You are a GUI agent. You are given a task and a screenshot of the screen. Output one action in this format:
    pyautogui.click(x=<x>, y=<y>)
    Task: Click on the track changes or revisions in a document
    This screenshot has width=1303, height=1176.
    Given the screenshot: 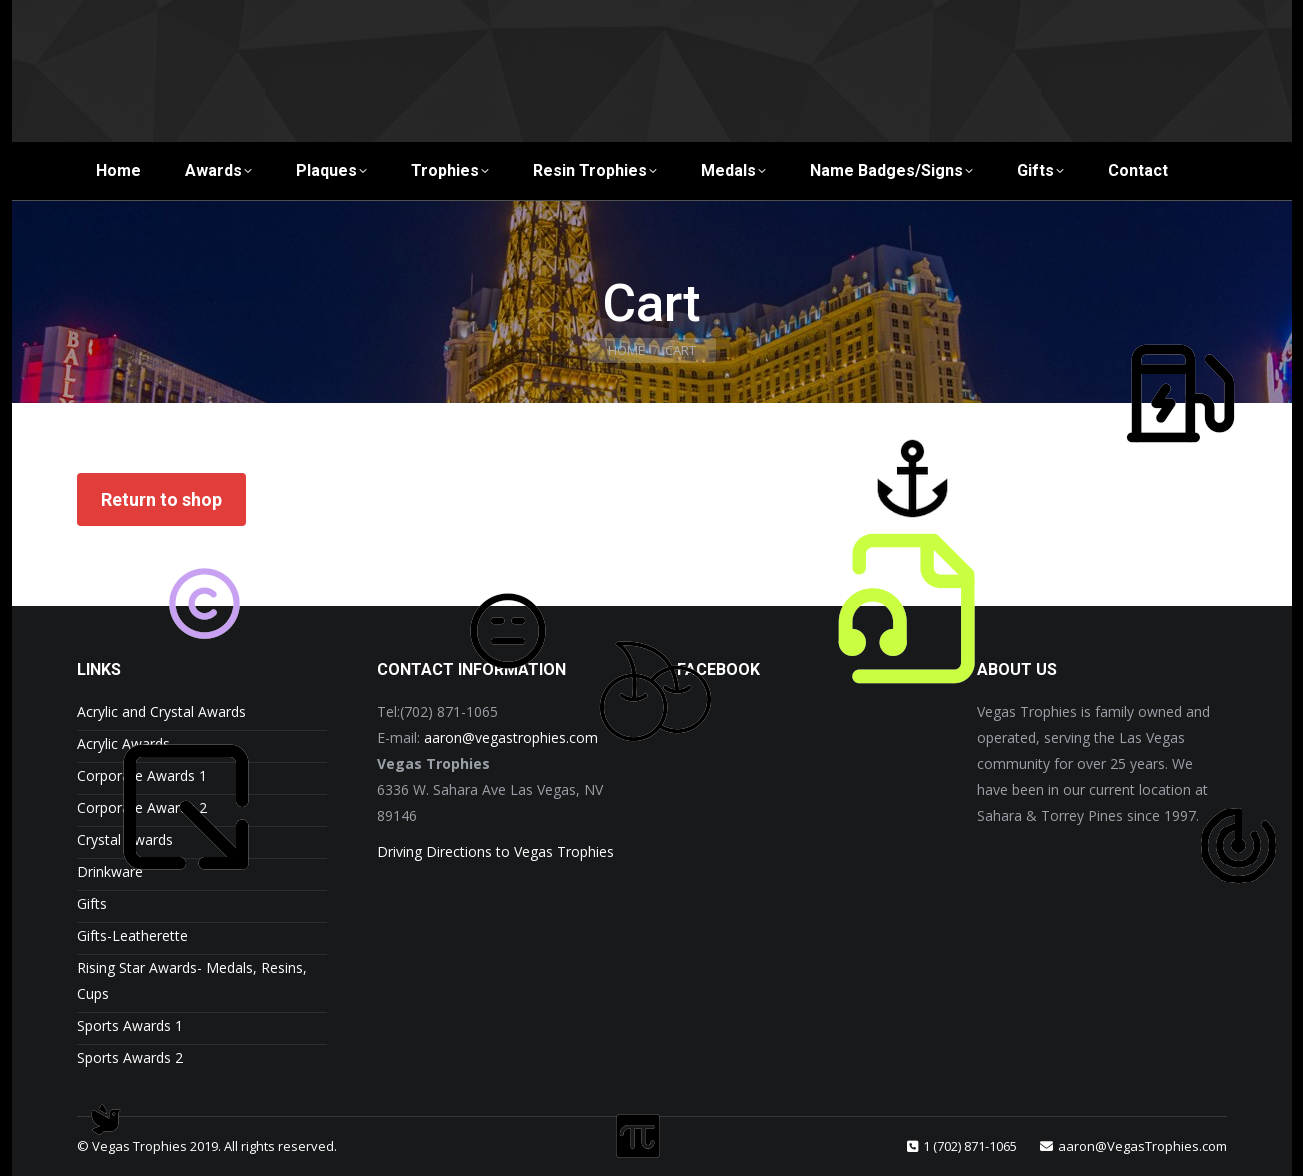 What is the action you would take?
    pyautogui.click(x=1238, y=845)
    